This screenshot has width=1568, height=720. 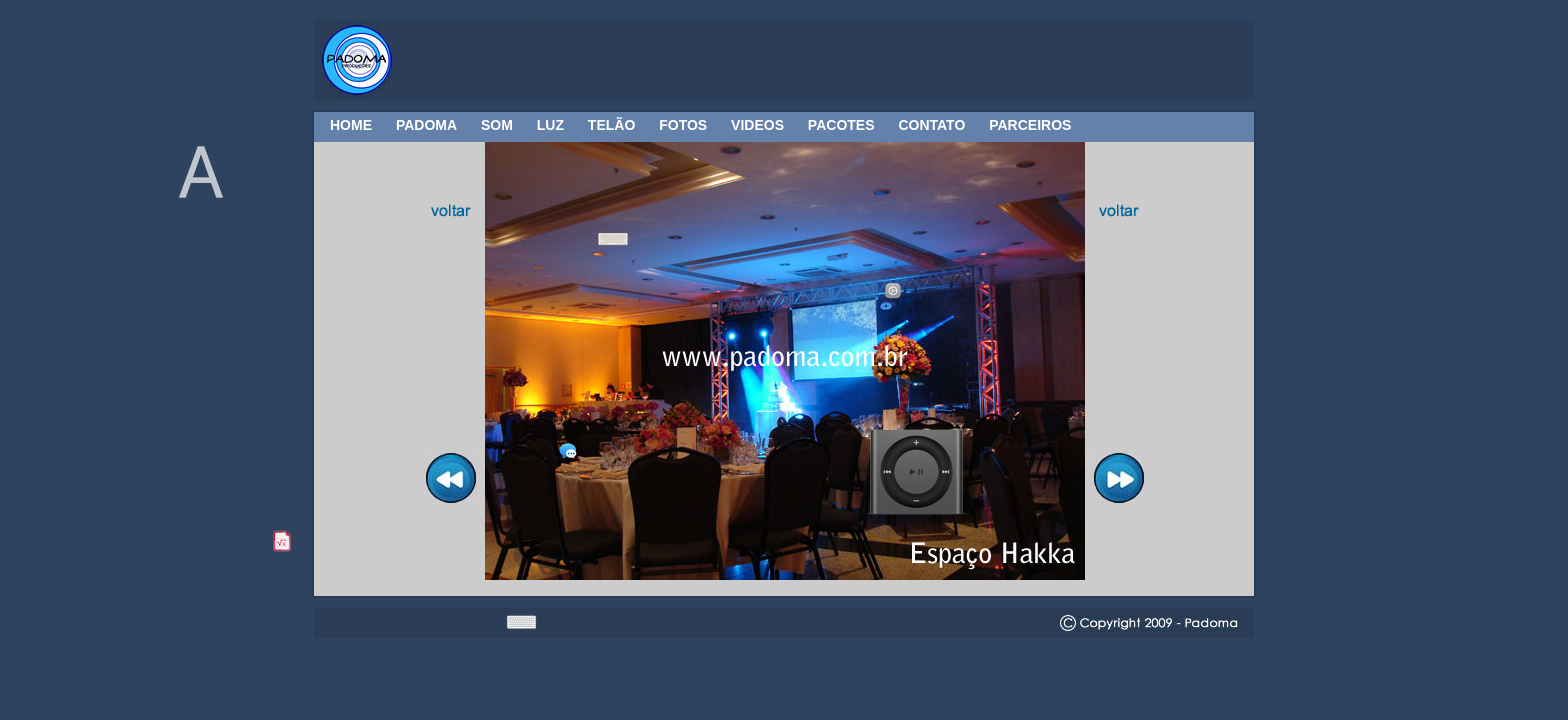 I want to click on libreoffice math formula template file, so click(x=282, y=541).